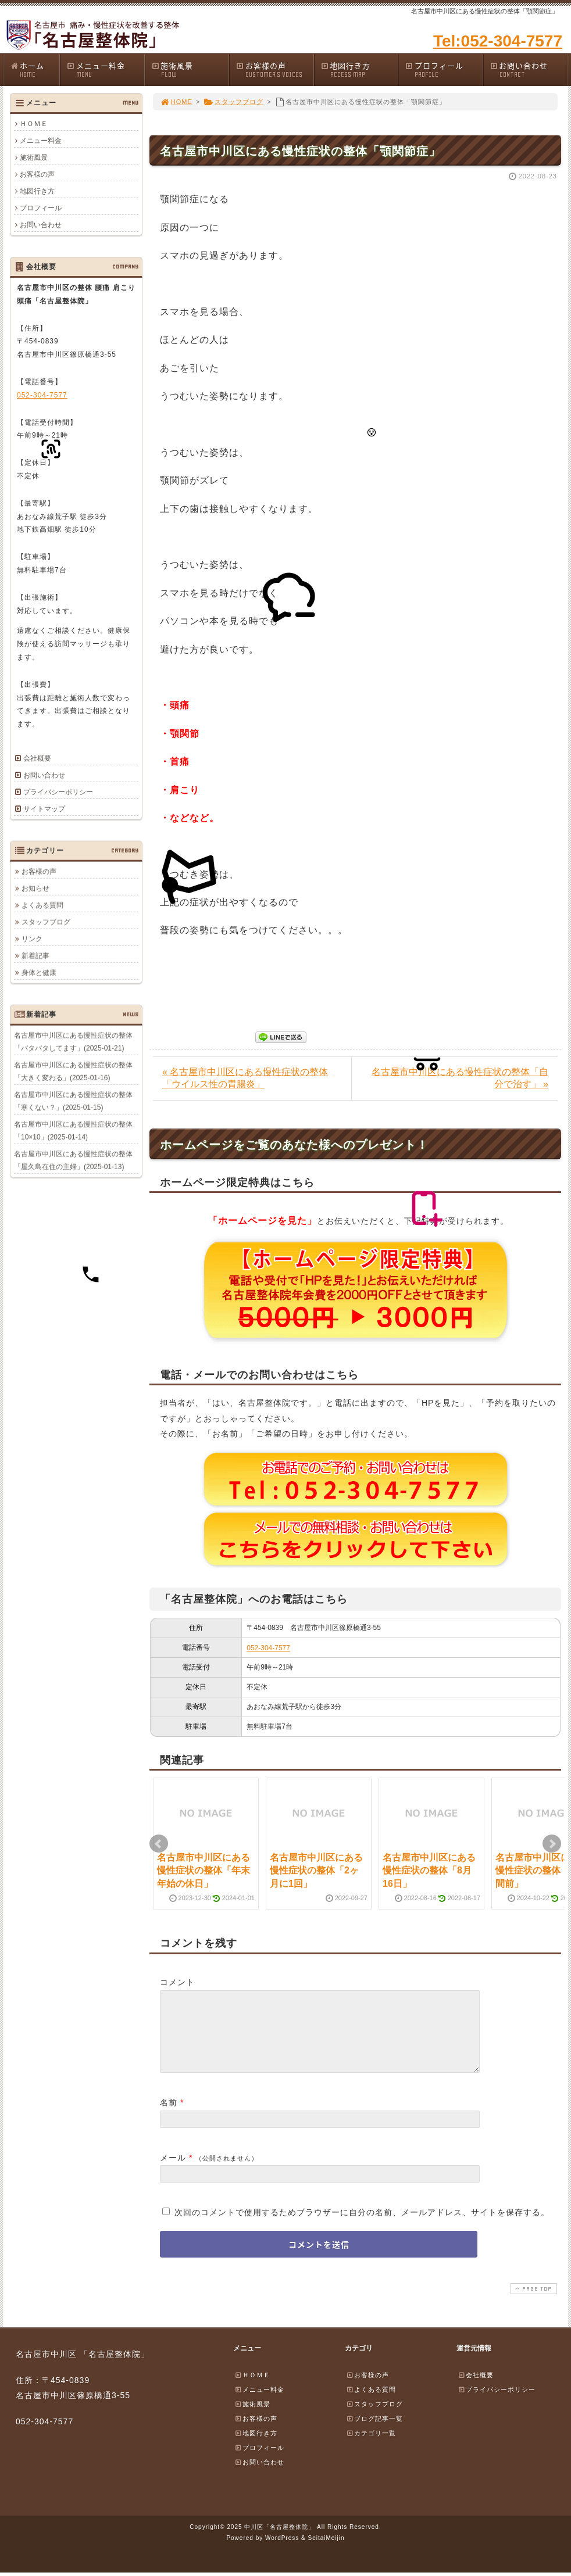 This screenshot has width=571, height=2576. What do you see at coordinates (91, 1274) in the screenshot?
I see `make a phone call` at bounding box center [91, 1274].